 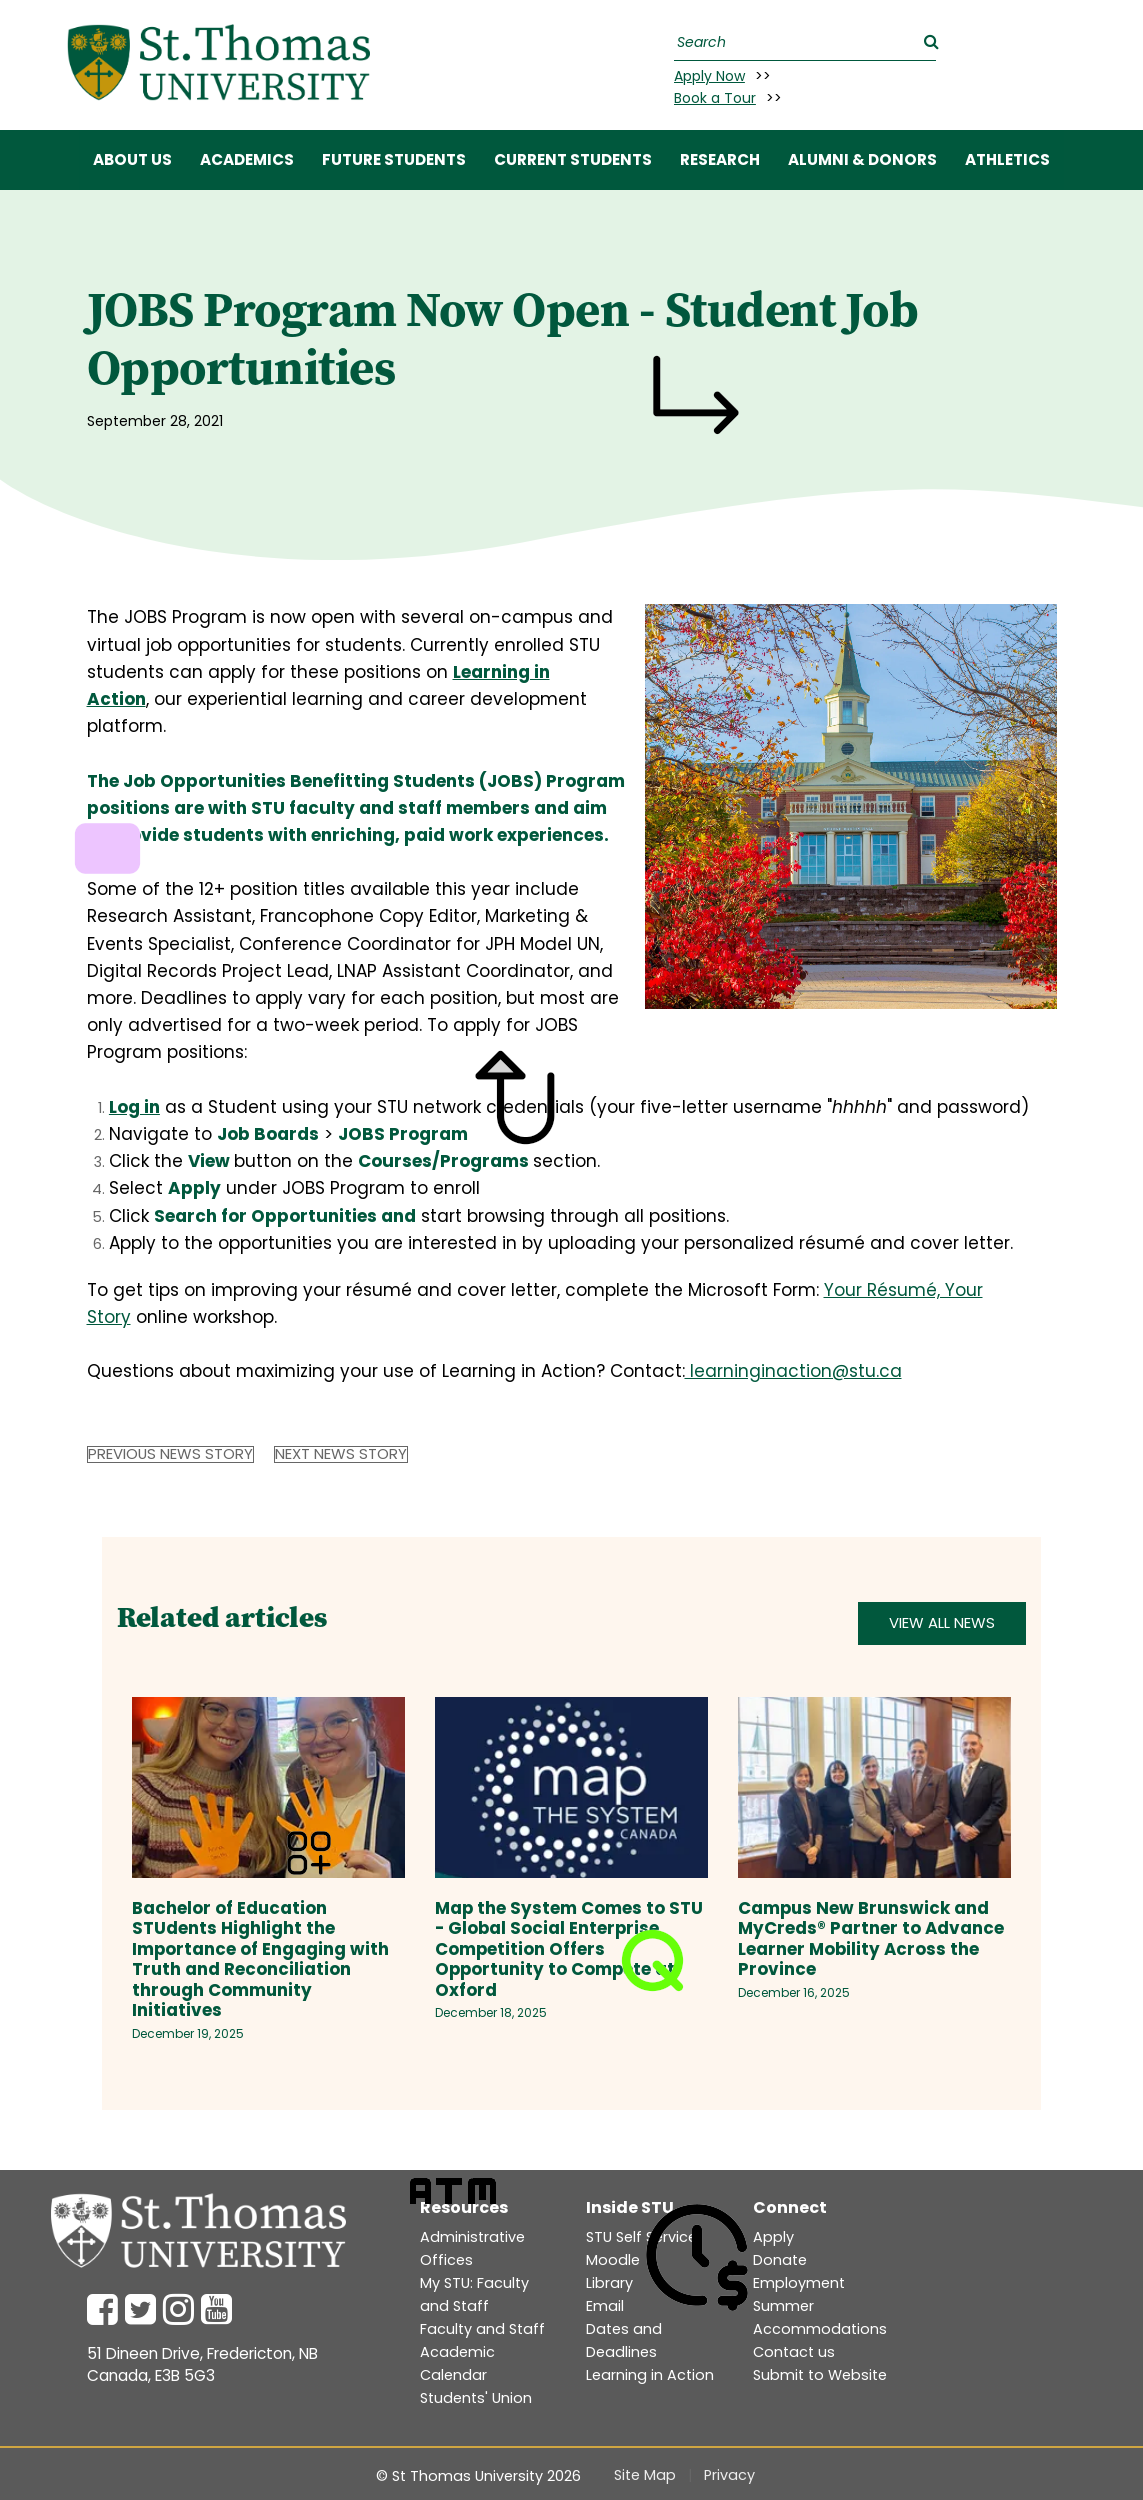 I want to click on redirect or forward content, so click(x=696, y=395).